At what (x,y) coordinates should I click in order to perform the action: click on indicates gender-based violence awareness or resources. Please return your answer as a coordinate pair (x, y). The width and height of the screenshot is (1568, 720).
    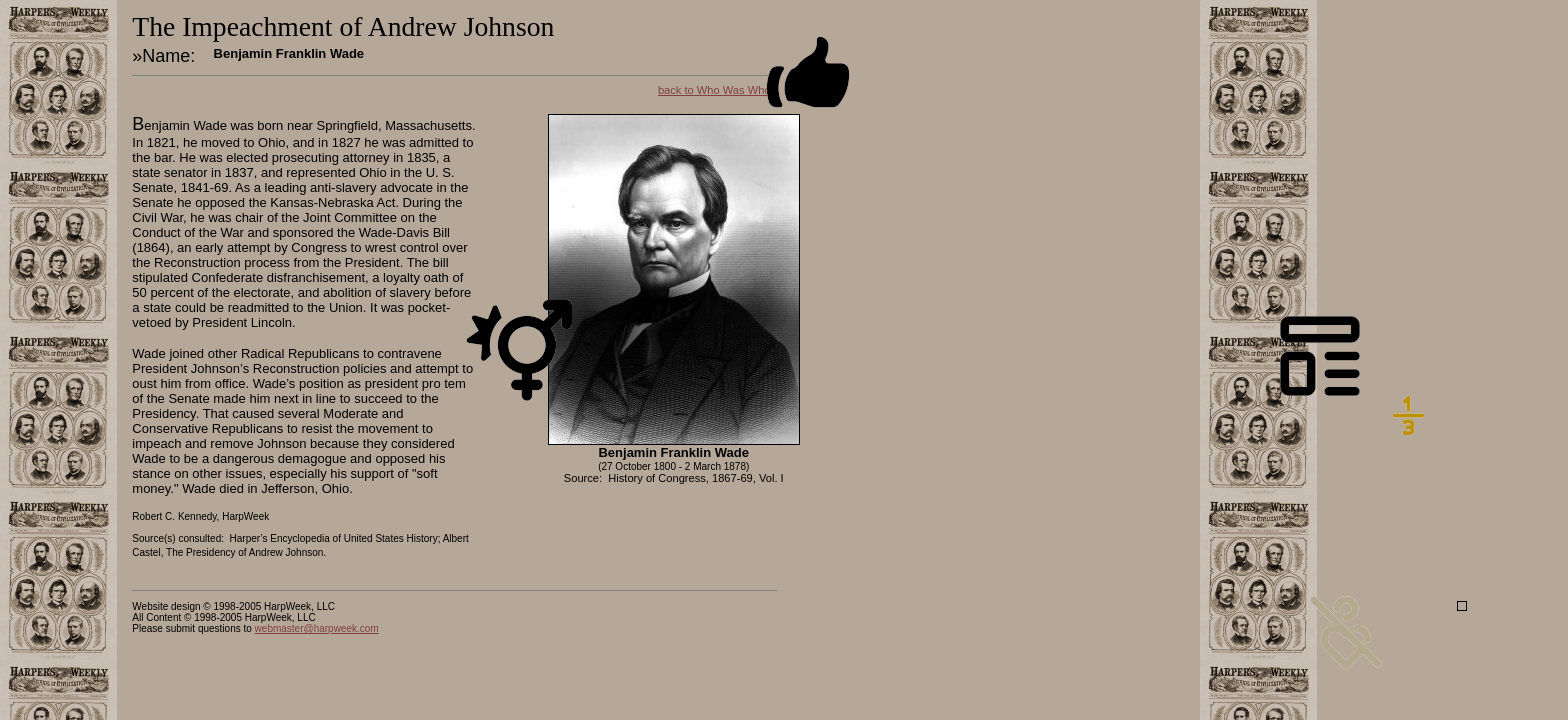
    Looking at the image, I should click on (519, 353).